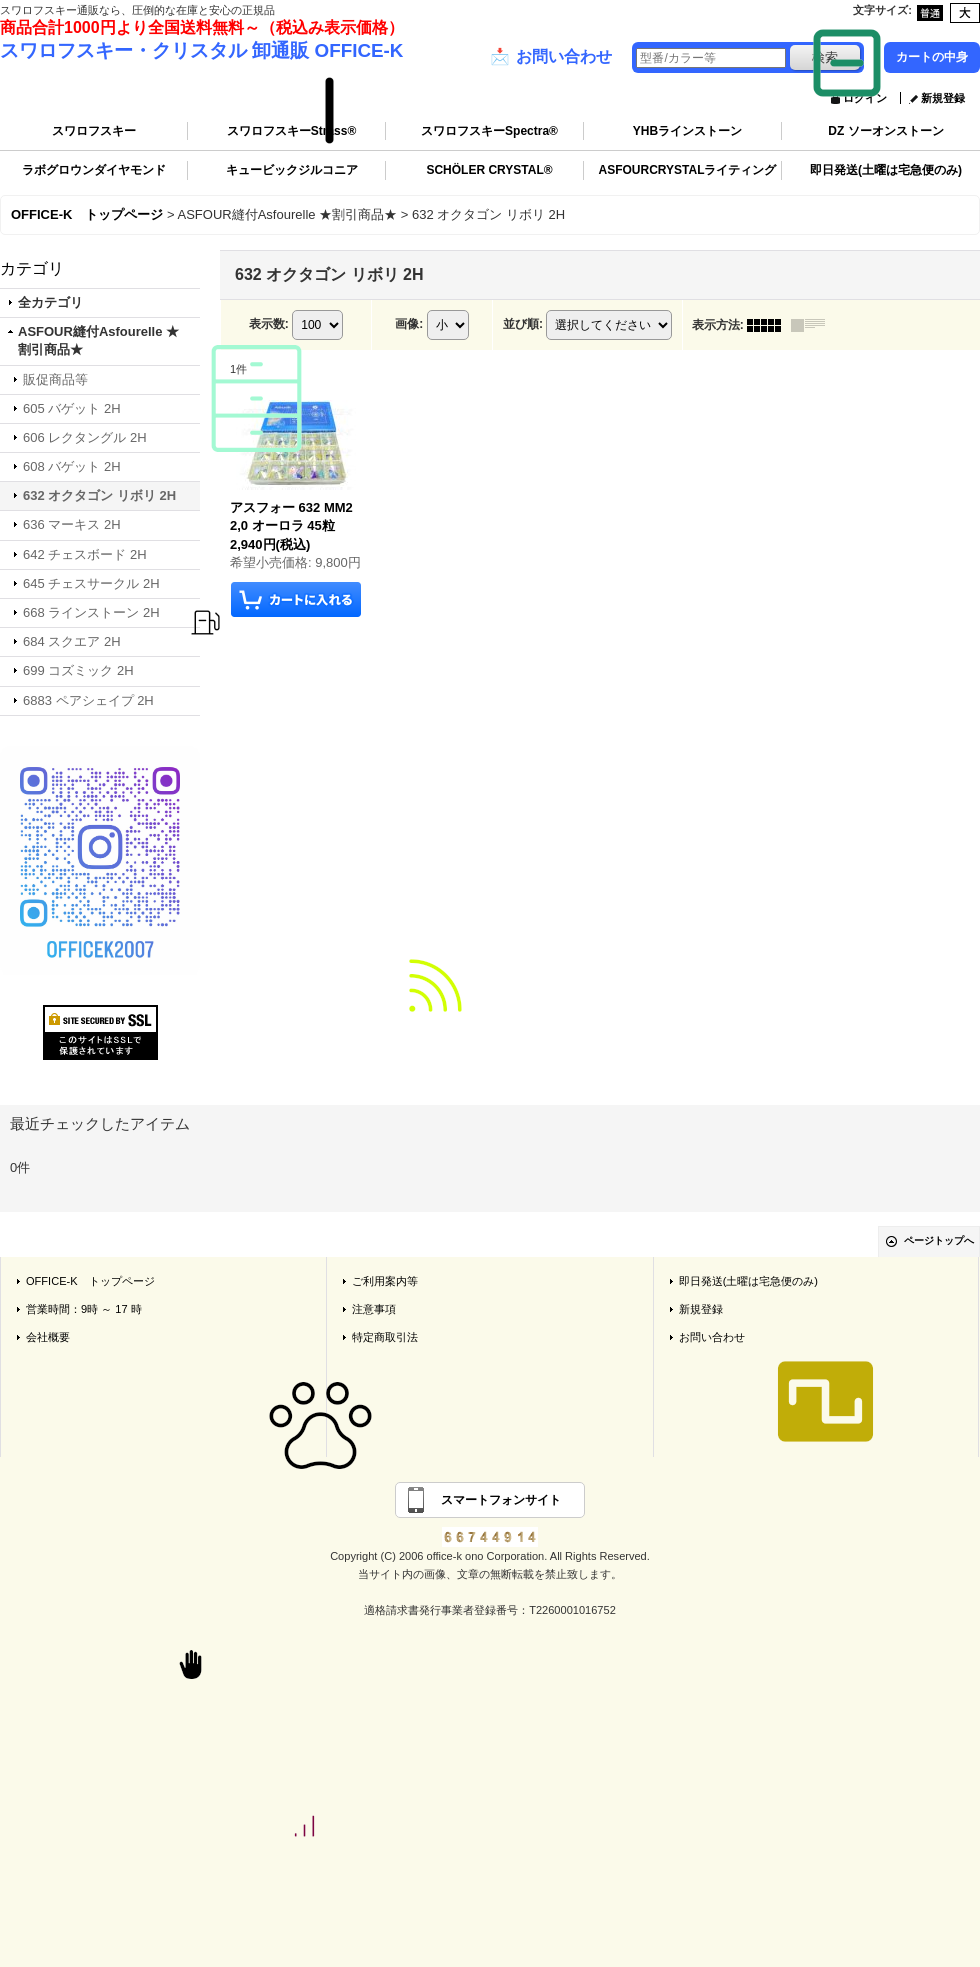  I want to click on vertical divider or separator between UI elements, so click(329, 110).